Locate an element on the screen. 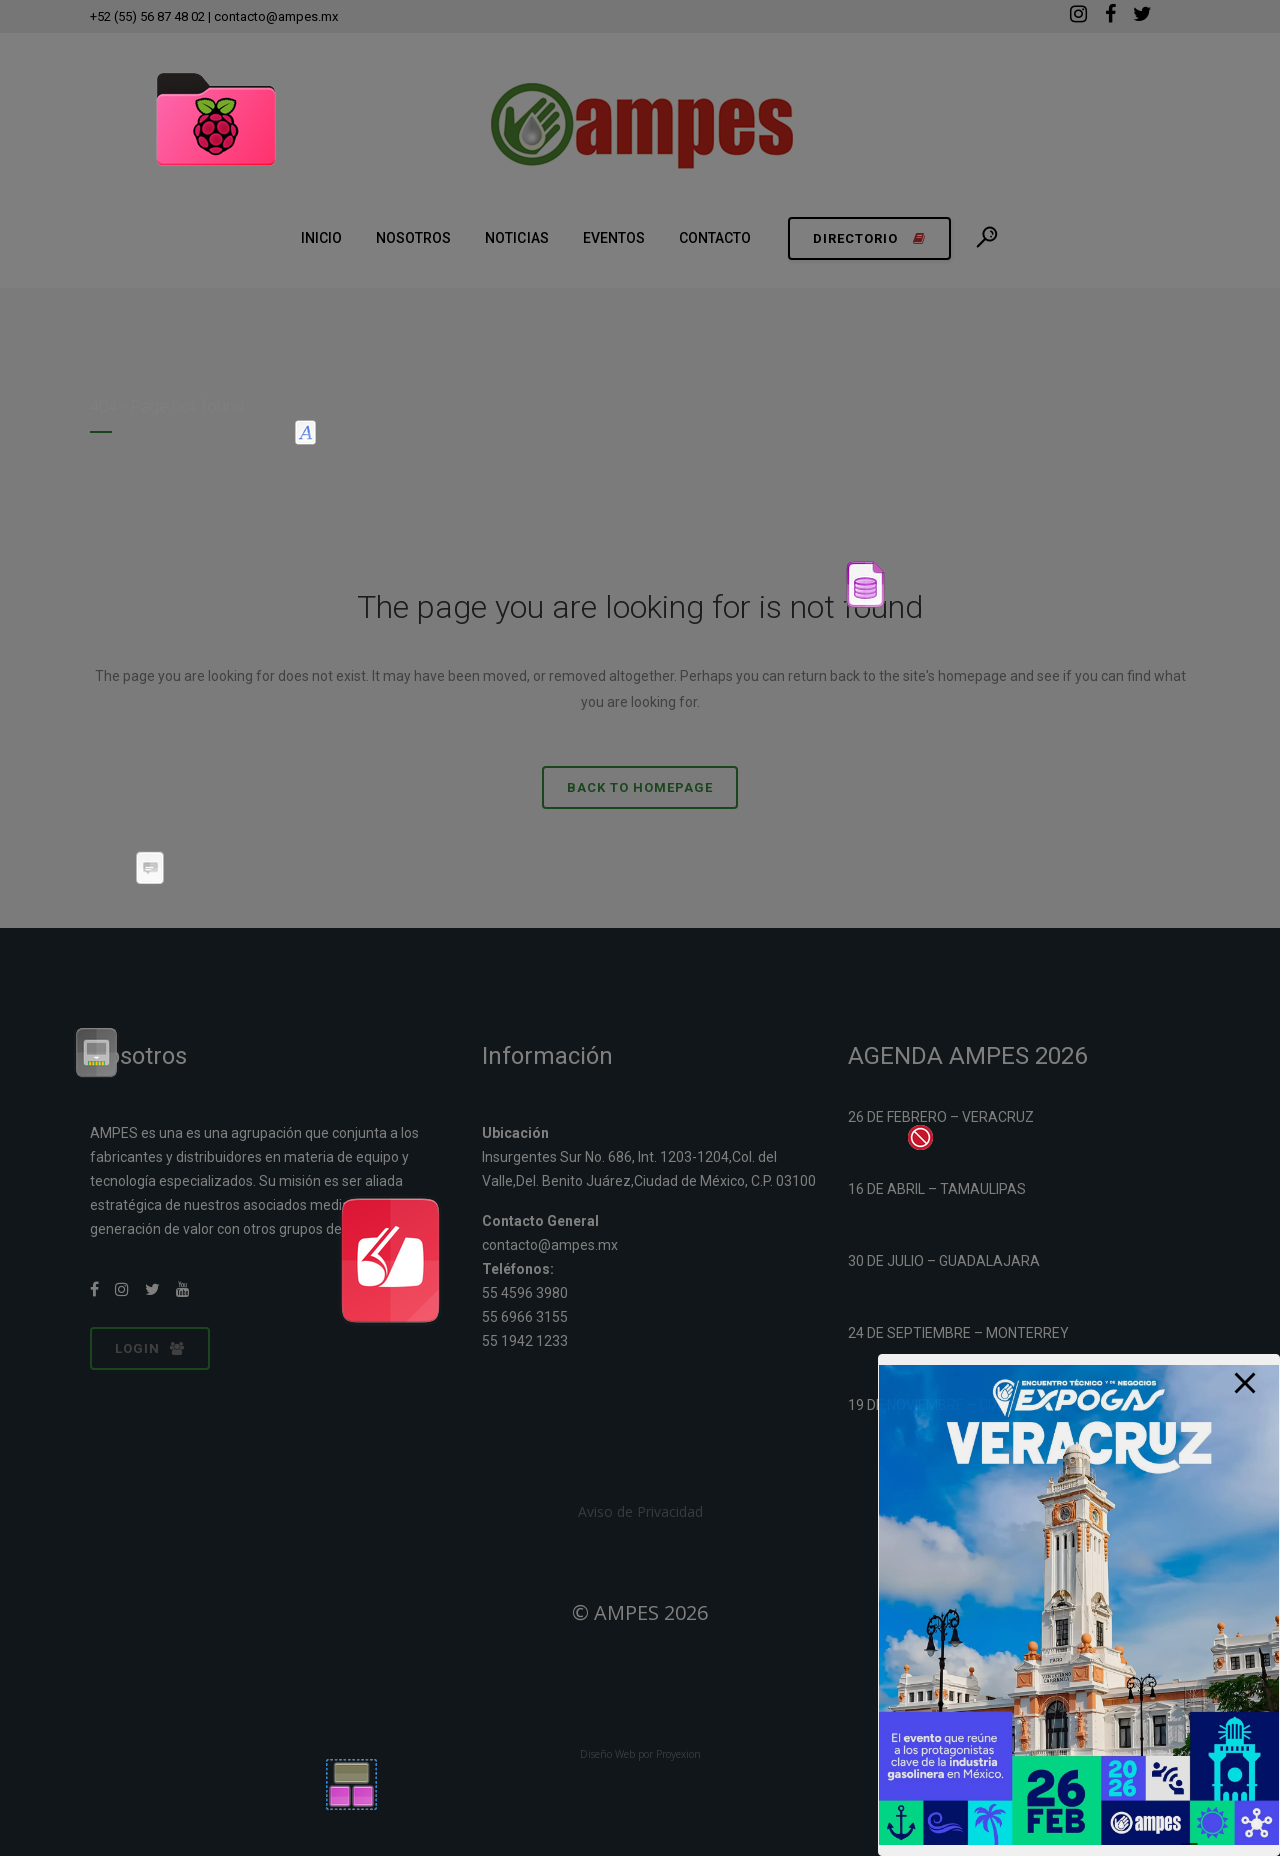 The image size is (1280, 1856). game boy advance ROM file is located at coordinates (96, 1052).